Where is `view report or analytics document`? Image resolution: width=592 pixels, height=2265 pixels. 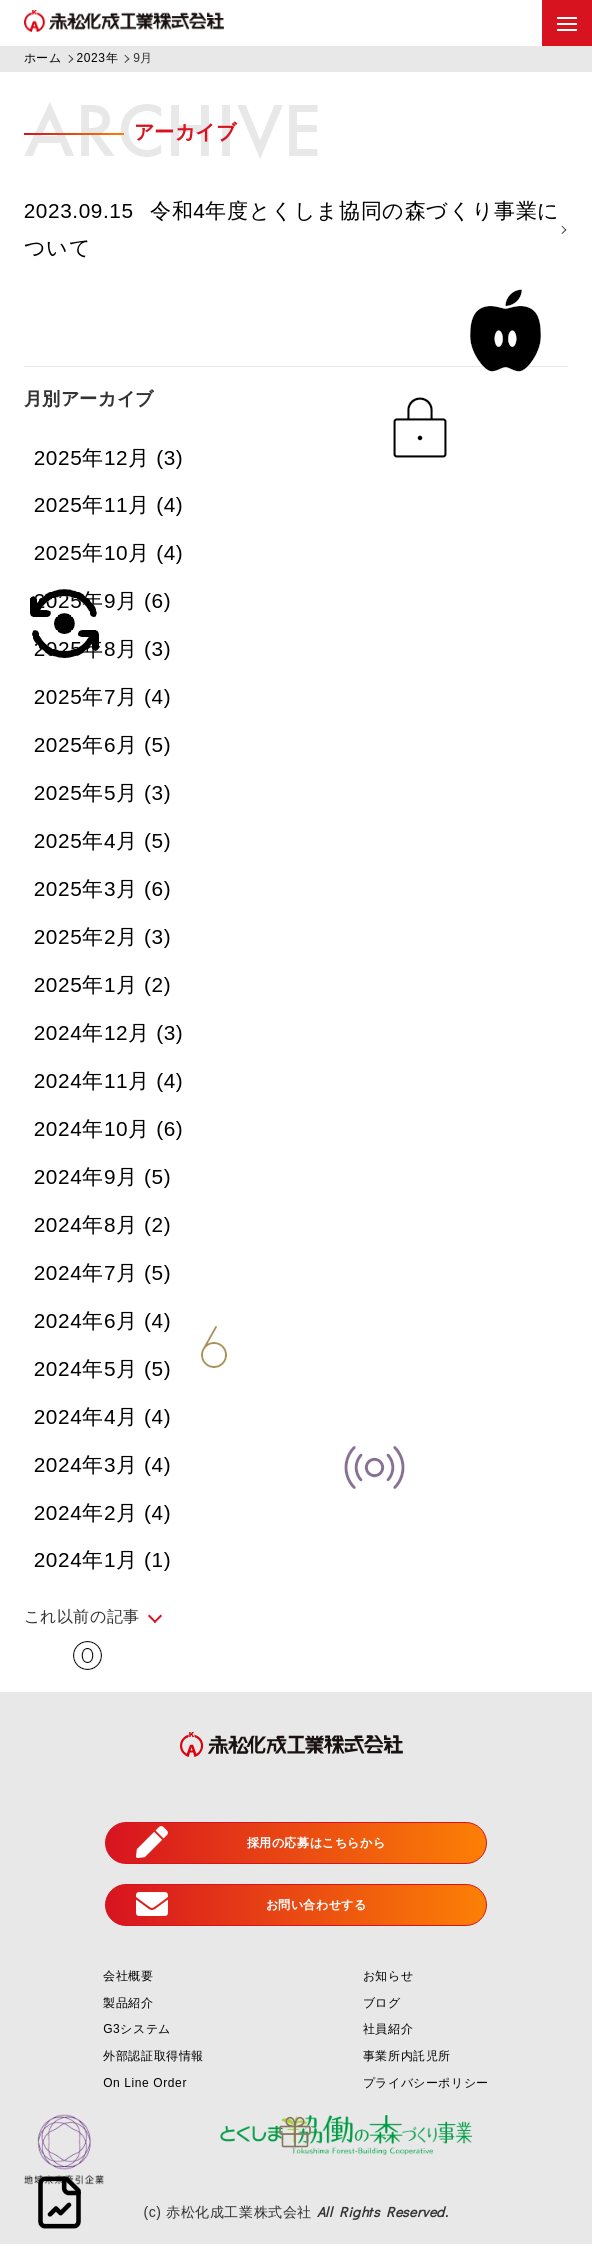
view report or analytics document is located at coordinates (59, 2202).